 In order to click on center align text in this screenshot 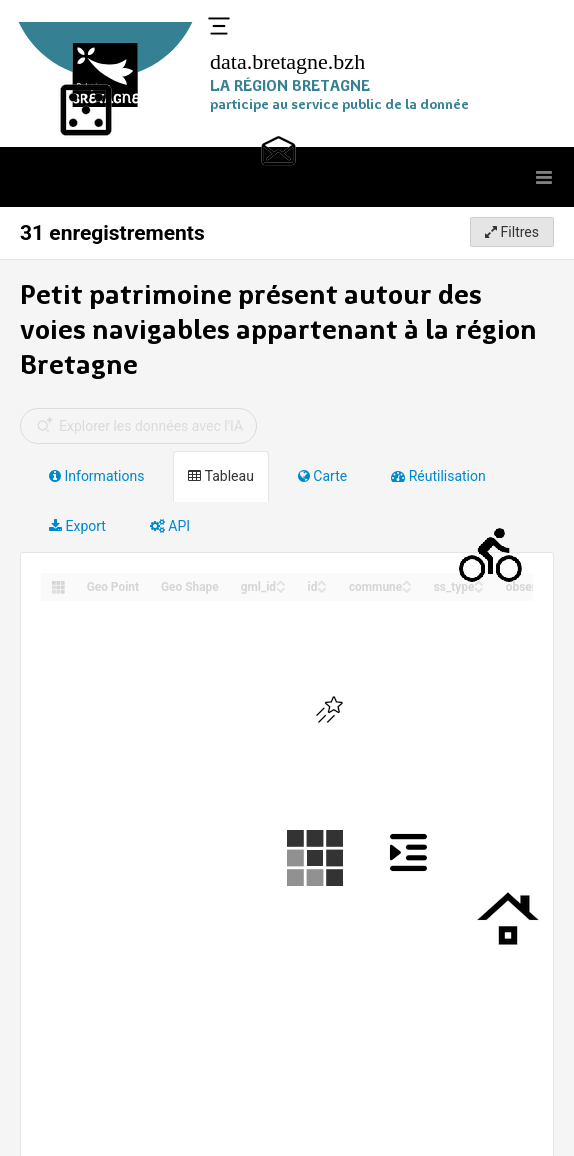, I will do `click(219, 26)`.